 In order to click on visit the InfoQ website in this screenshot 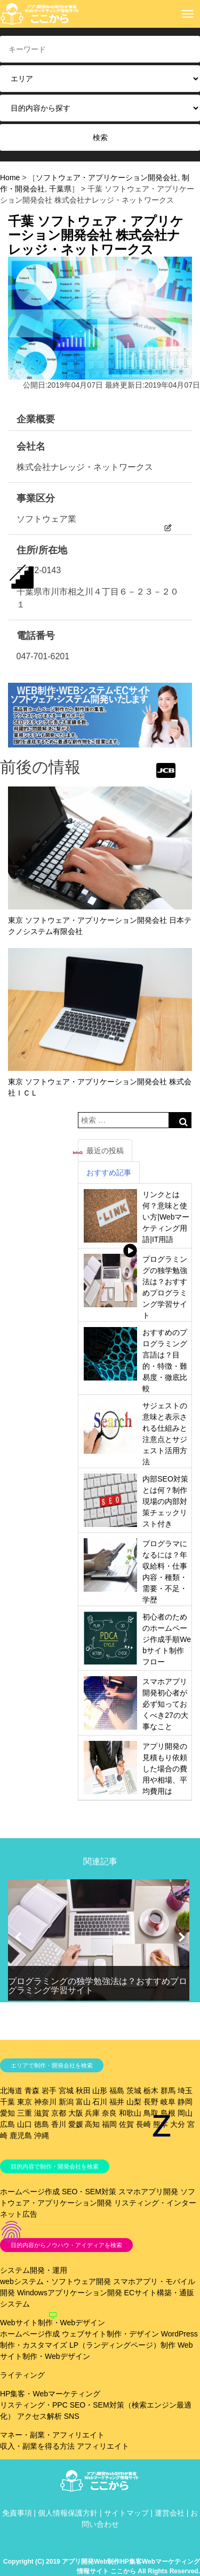, I will do `click(78, 1153)`.